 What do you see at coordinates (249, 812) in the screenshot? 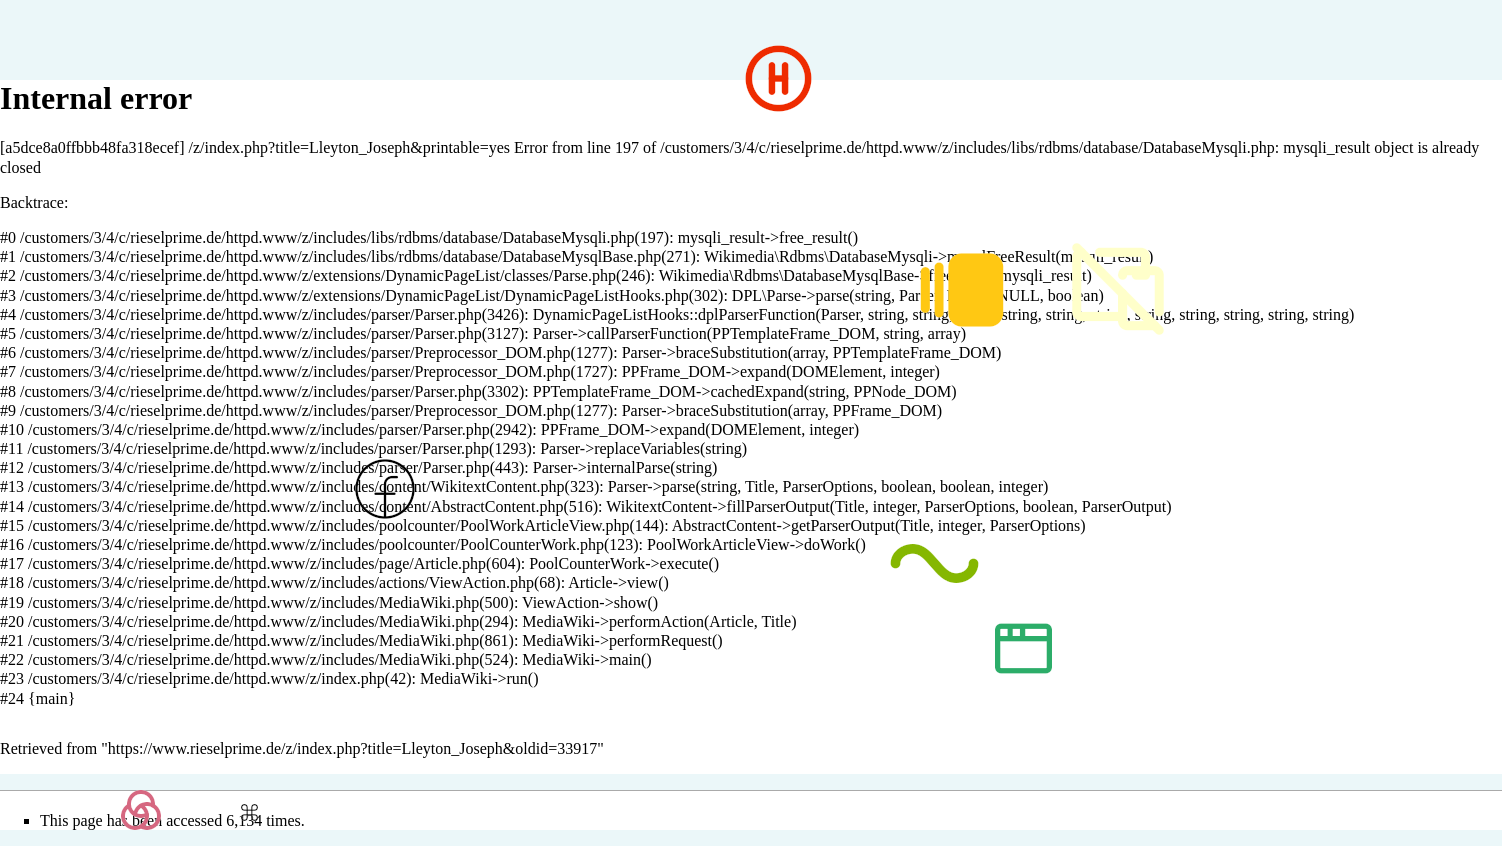
I see `keyboard shortcut or command key symbol` at bounding box center [249, 812].